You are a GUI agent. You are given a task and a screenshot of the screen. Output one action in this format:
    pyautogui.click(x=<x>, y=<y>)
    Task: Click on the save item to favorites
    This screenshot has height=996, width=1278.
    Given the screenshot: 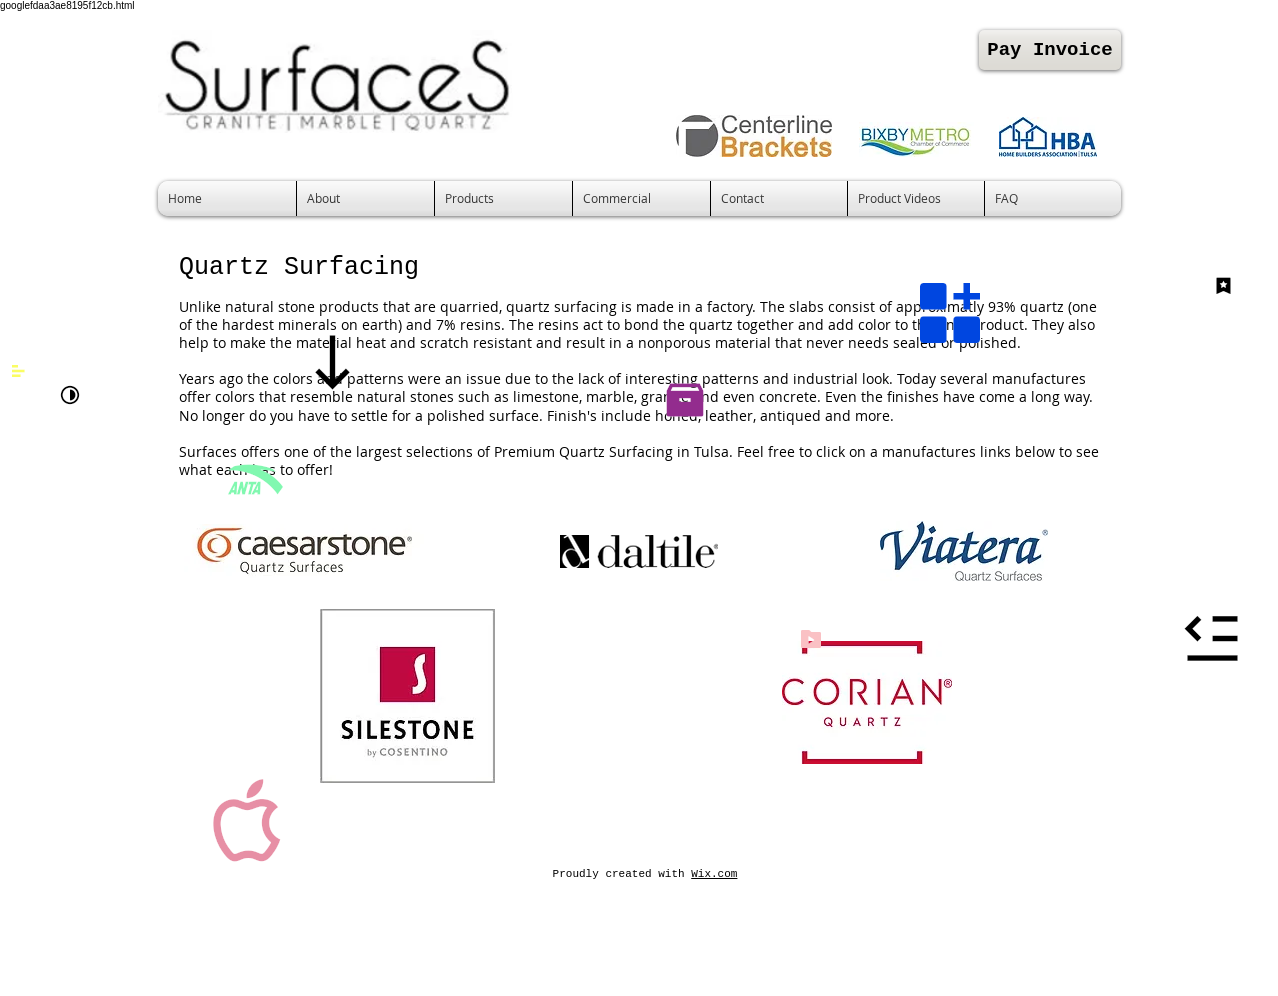 What is the action you would take?
    pyautogui.click(x=1223, y=285)
    